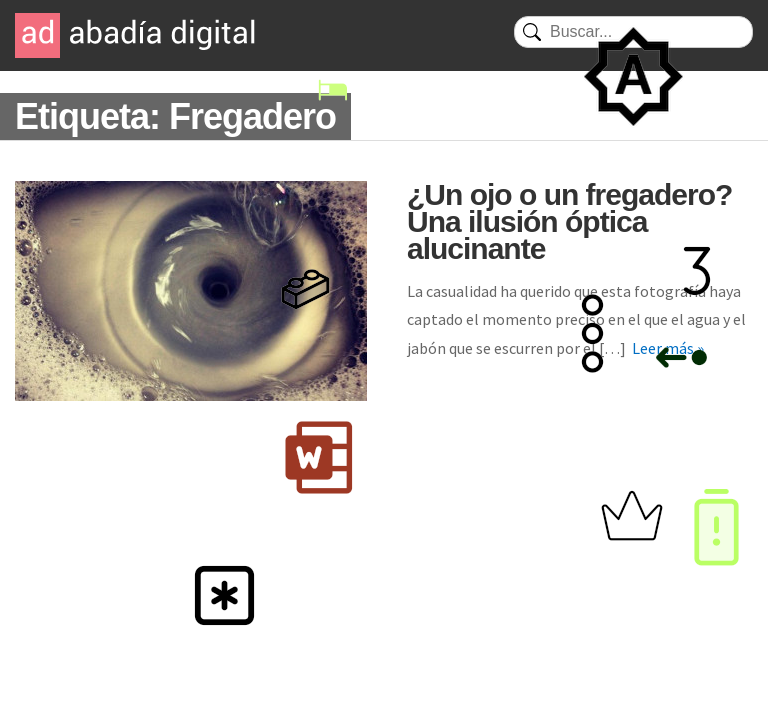 The image size is (768, 720). What do you see at coordinates (592, 333) in the screenshot?
I see `open more options menu` at bounding box center [592, 333].